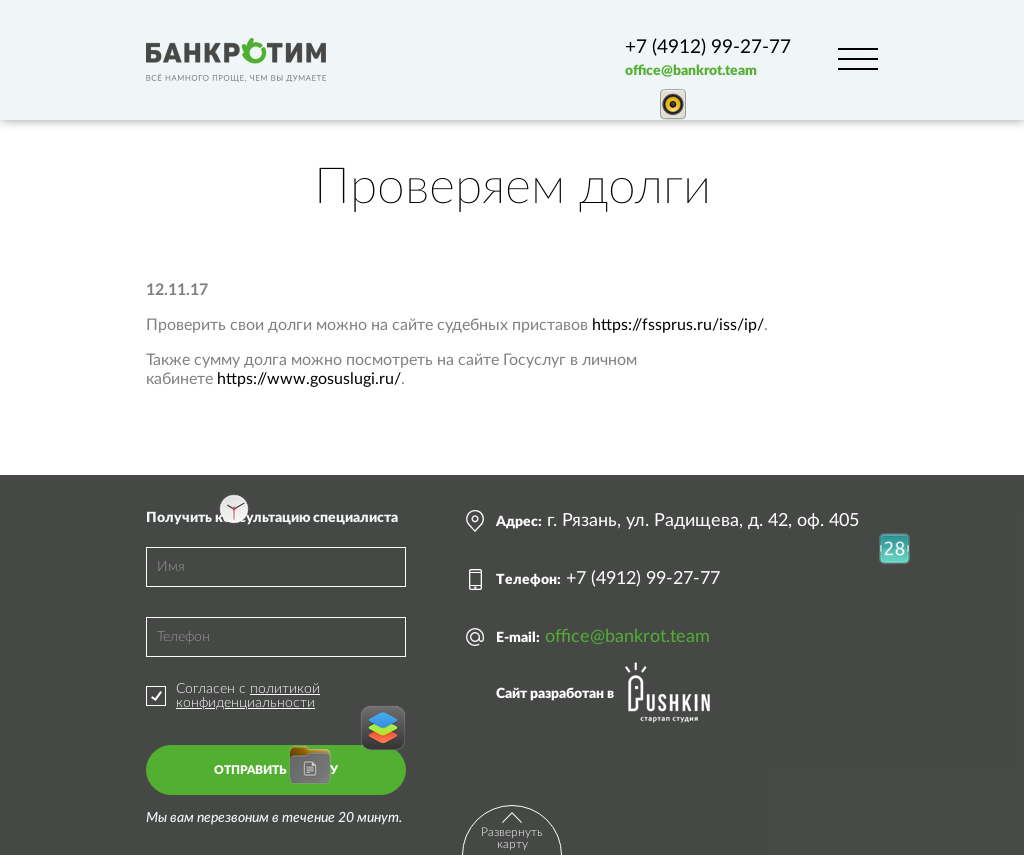  Describe the element at coordinates (383, 728) in the screenshot. I see `open the ASC app` at that location.